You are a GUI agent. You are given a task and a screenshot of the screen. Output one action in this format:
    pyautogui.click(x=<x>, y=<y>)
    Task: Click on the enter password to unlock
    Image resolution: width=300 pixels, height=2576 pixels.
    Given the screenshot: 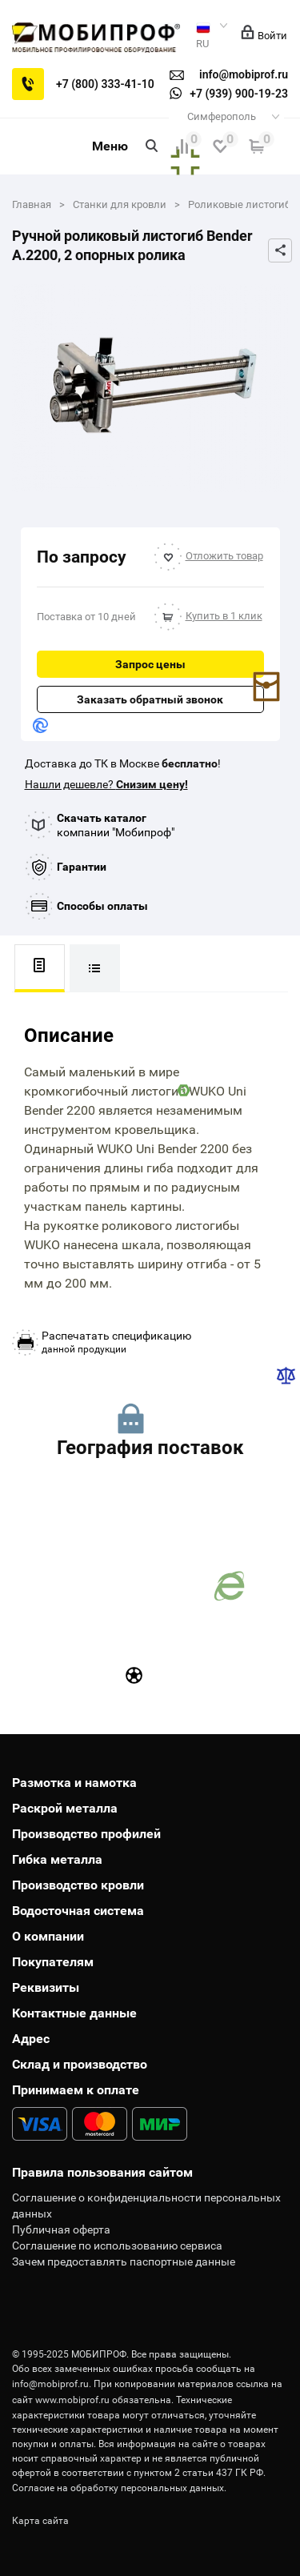 What is the action you would take?
    pyautogui.click(x=130, y=1419)
    